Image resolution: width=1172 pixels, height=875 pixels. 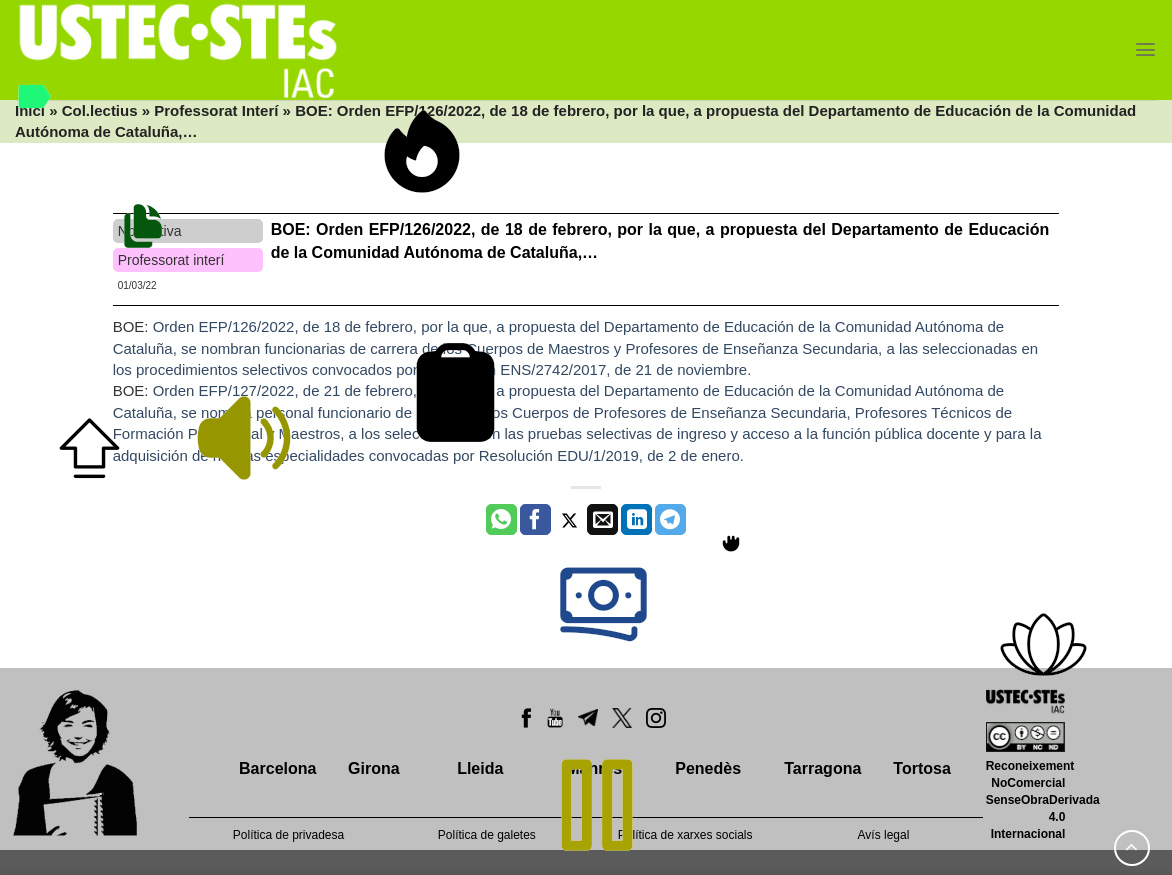 What do you see at coordinates (731, 541) in the screenshot?
I see `drag to reorder items` at bounding box center [731, 541].